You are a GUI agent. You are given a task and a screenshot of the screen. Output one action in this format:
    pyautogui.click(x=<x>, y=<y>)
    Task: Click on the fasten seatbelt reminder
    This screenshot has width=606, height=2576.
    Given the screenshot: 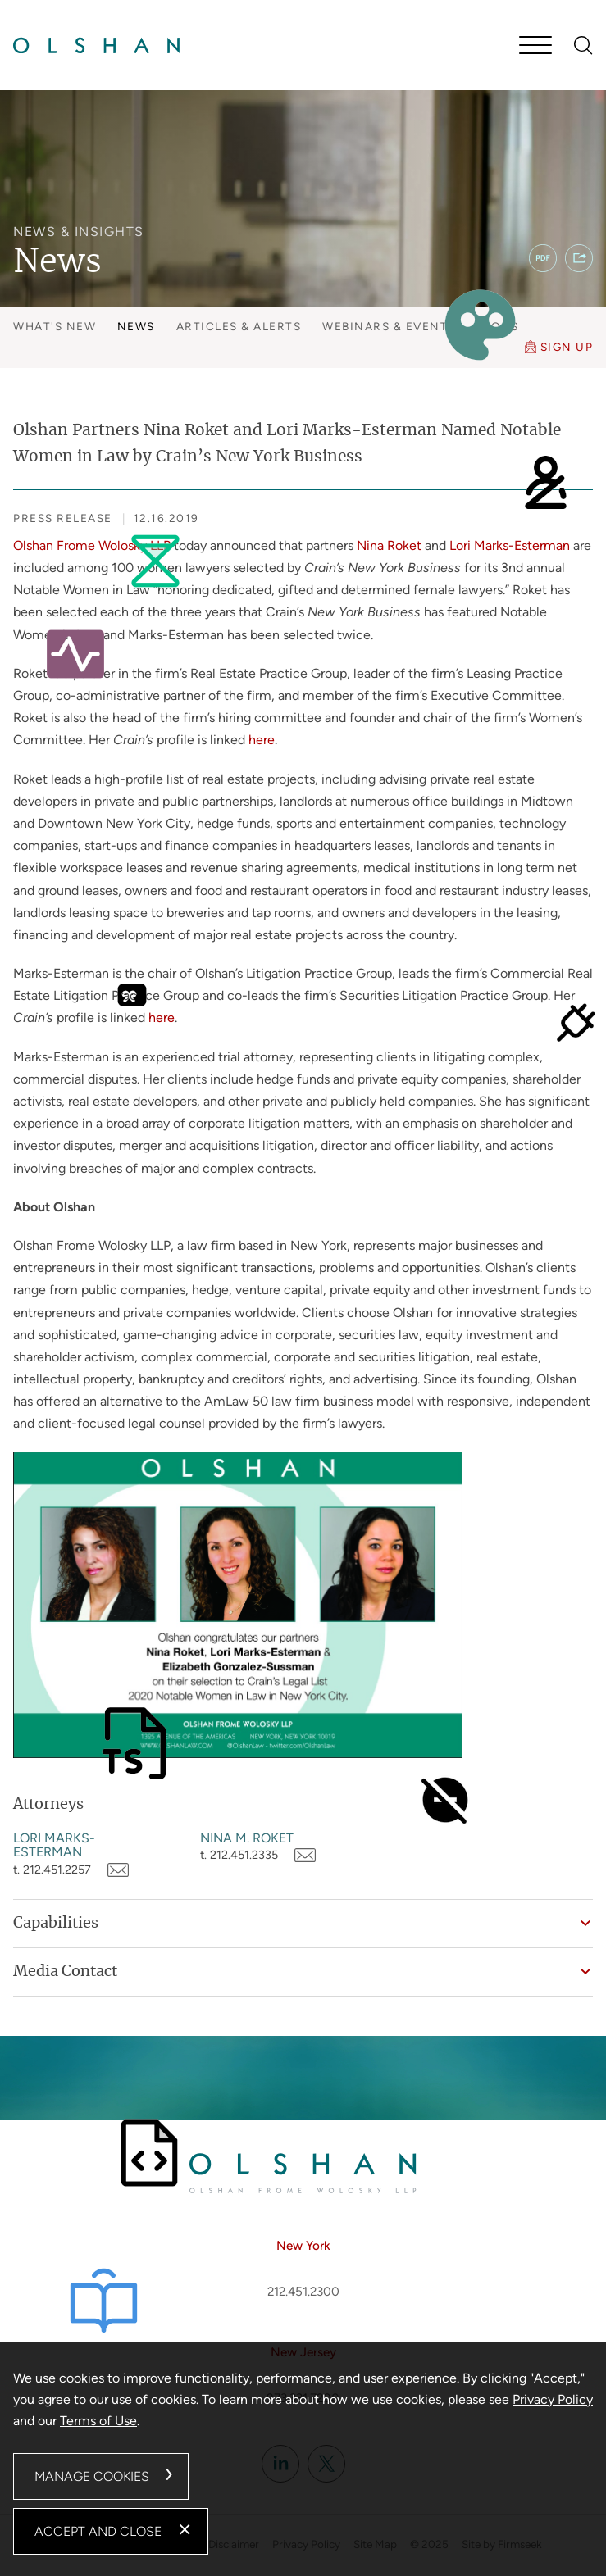 What is the action you would take?
    pyautogui.click(x=545, y=482)
    